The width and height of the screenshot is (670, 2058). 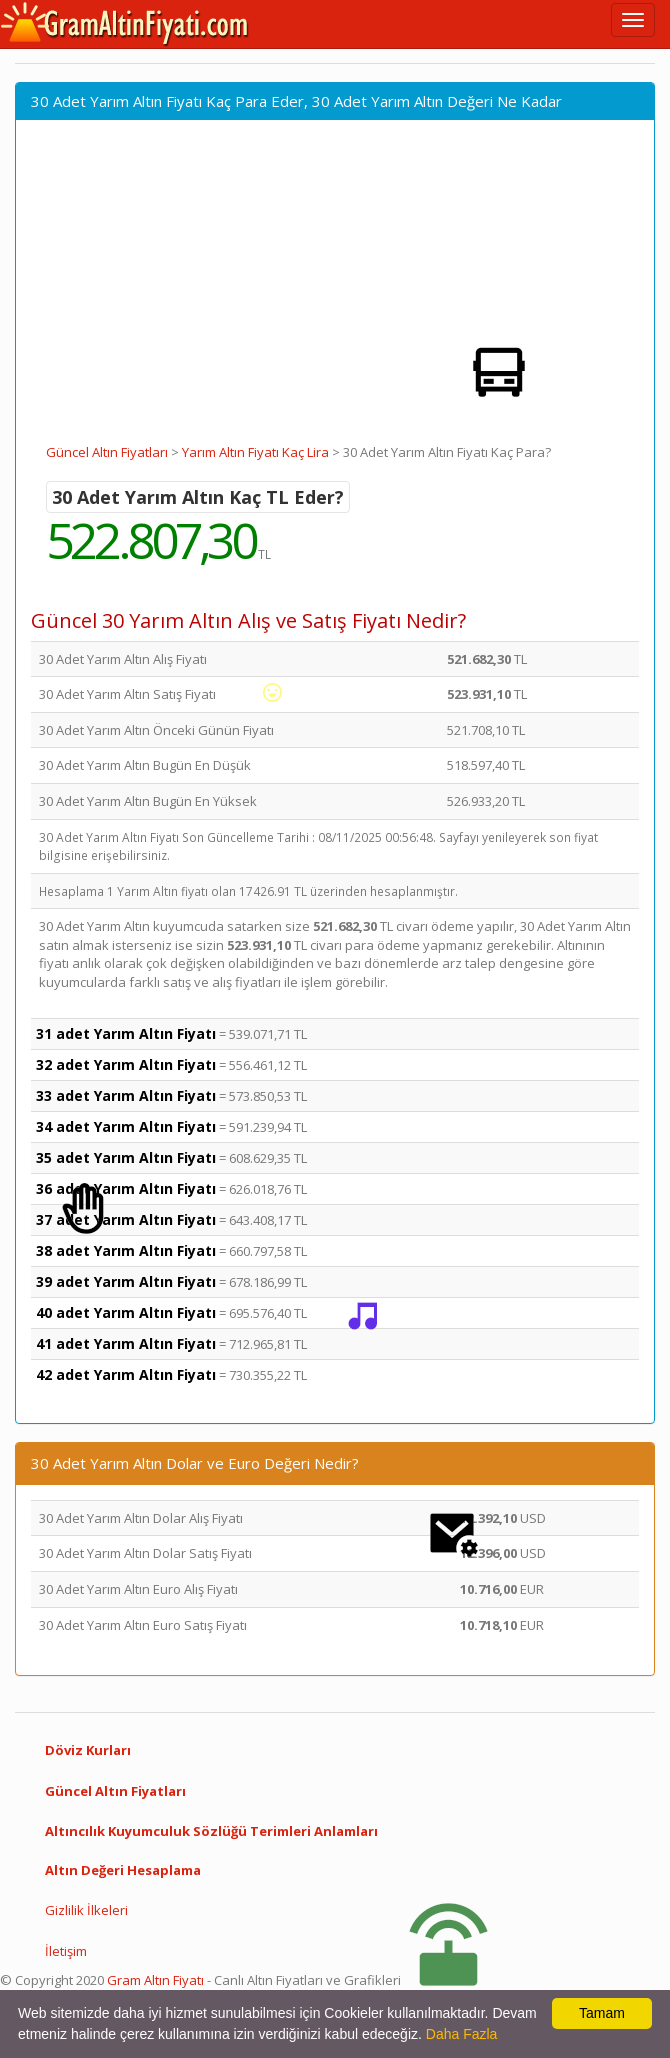 I want to click on view public transit options, so click(x=499, y=371).